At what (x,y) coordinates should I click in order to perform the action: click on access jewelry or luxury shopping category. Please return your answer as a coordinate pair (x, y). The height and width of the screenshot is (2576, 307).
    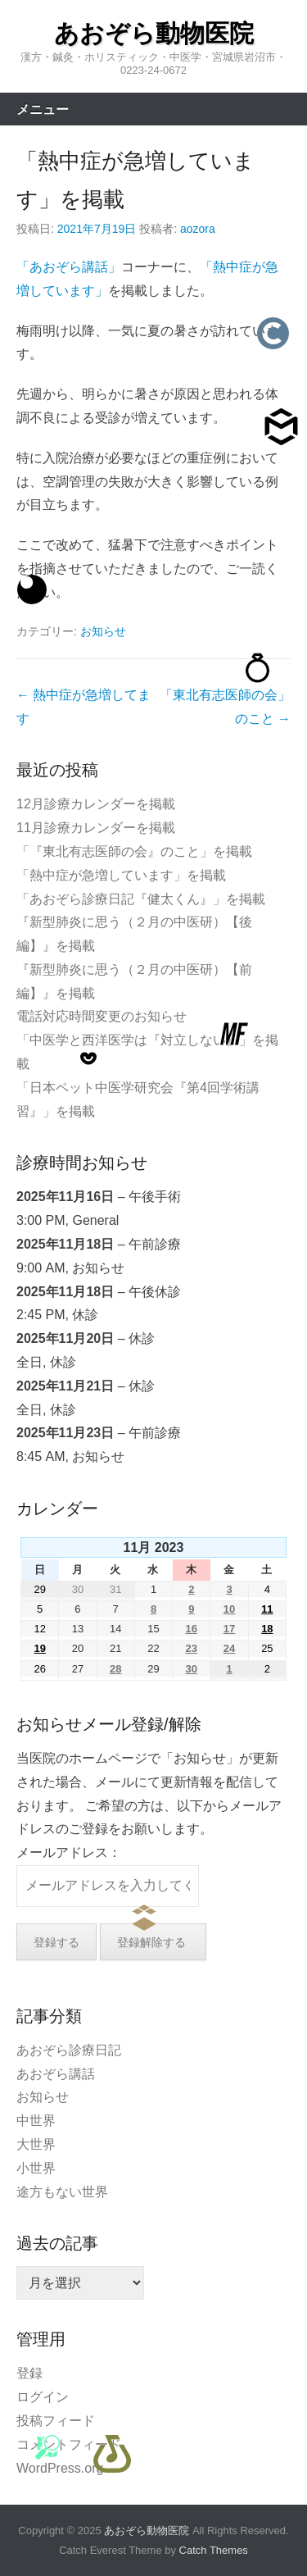
    Looking at the image, I should click on (257, 668).